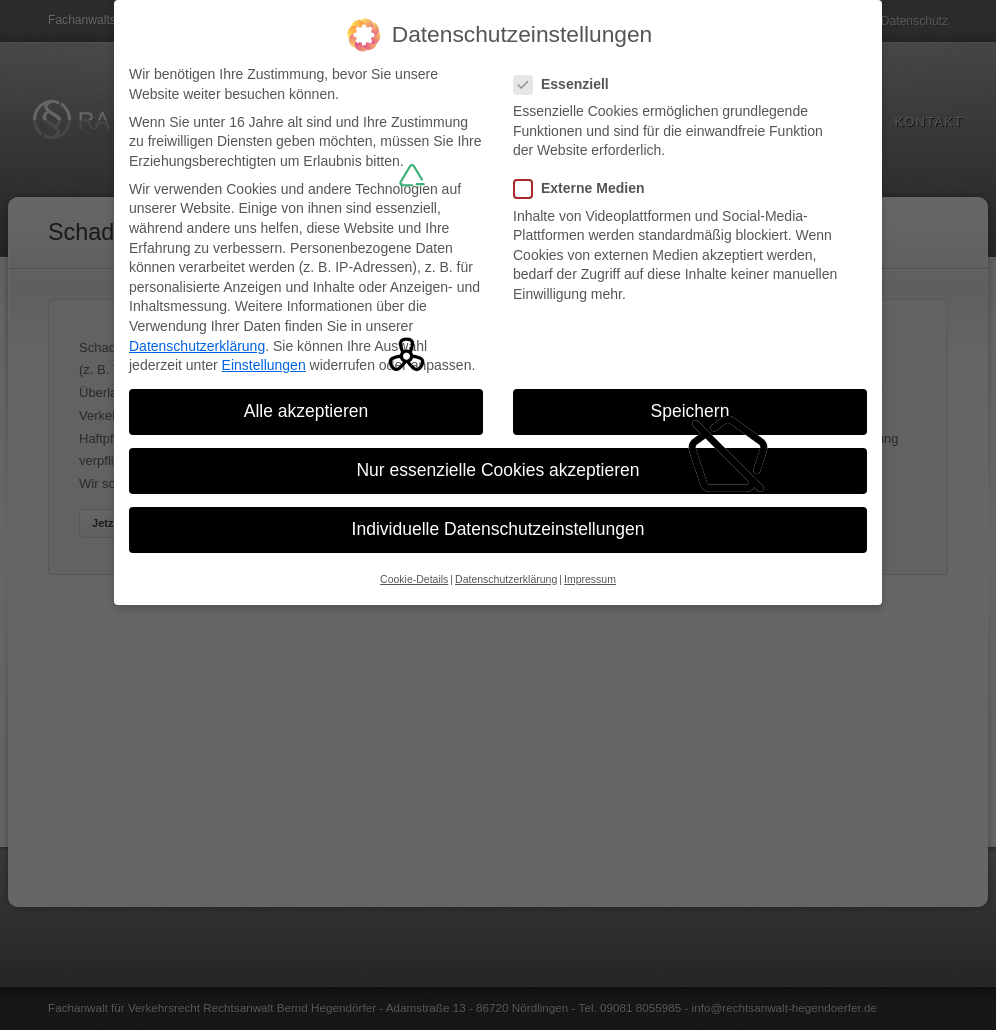  I want to click on indicates pentagon shape is disabled or unavailable, so click(728, 456).